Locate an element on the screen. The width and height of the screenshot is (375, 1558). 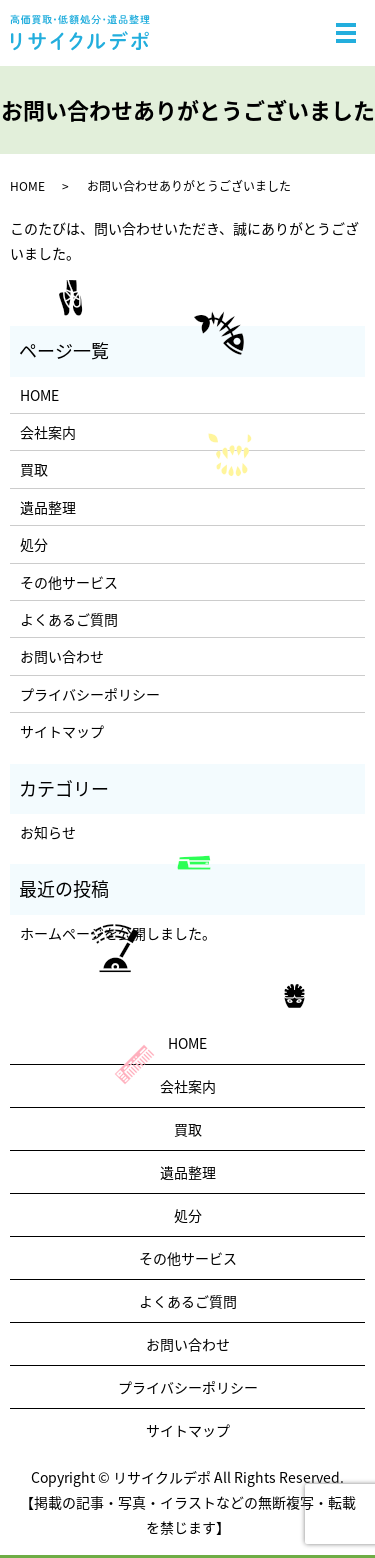
staple documents together is located at coordinates (194, 860).